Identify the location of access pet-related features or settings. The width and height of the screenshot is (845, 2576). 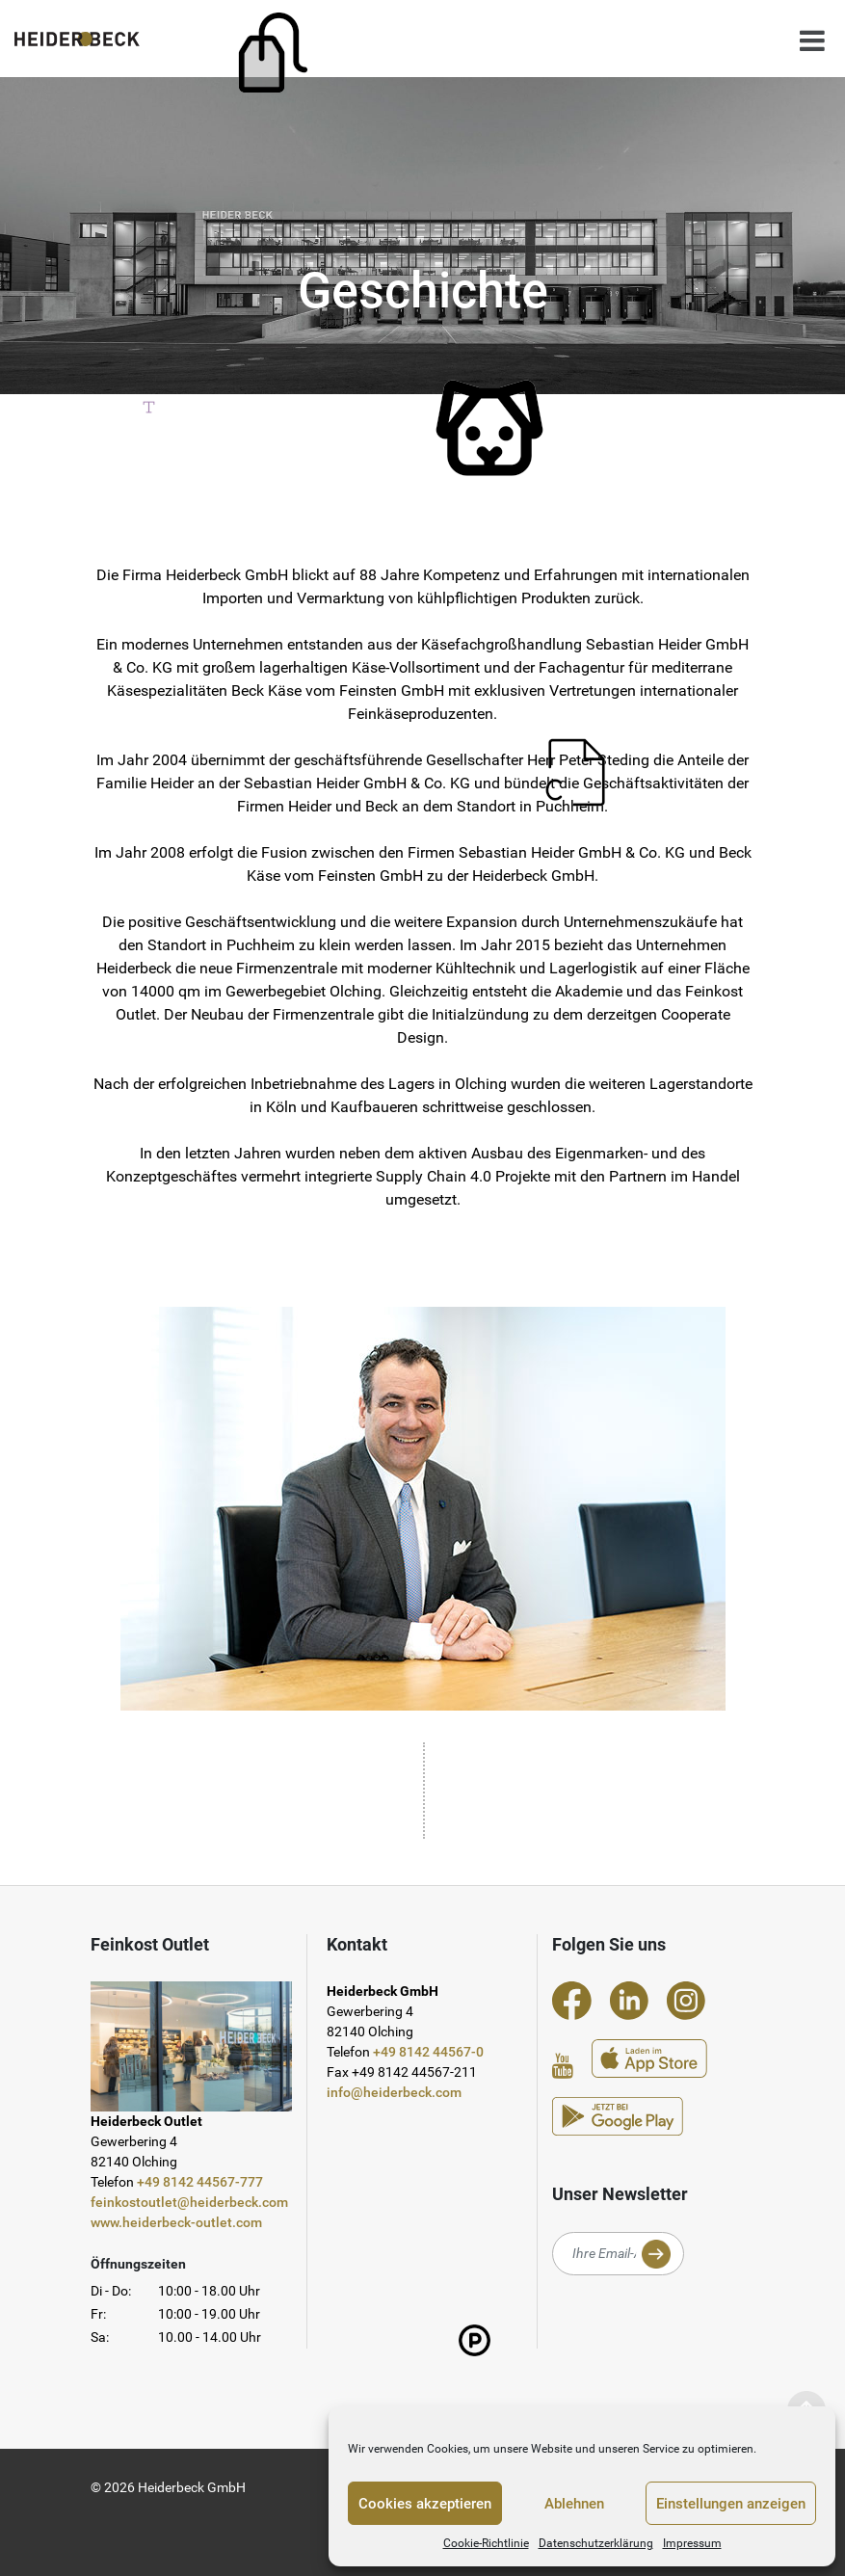
(489, 430).